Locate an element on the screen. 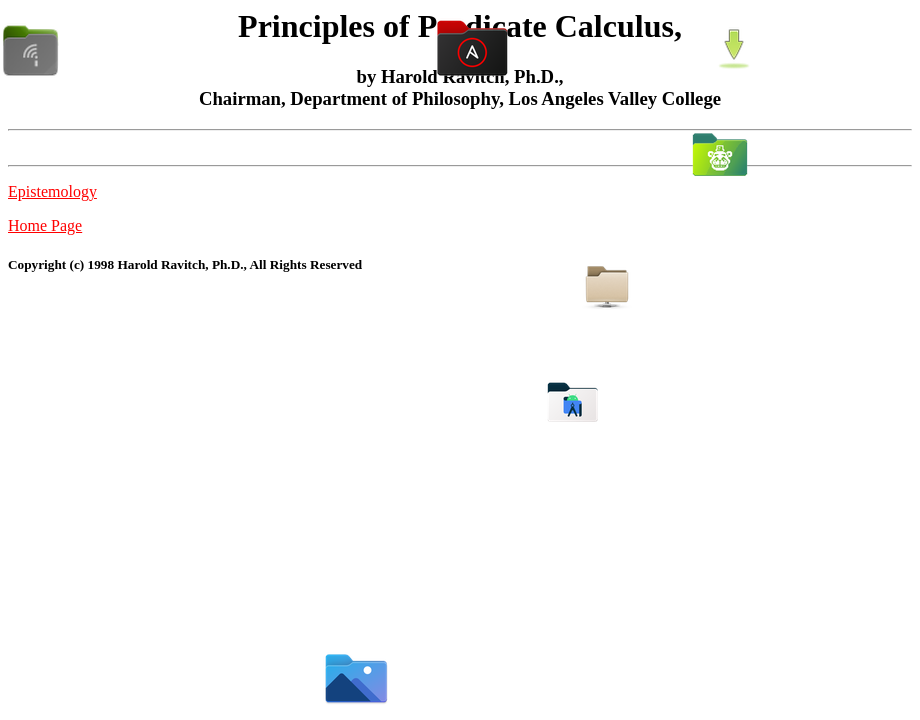 Image resolution: width=920 pixels, height=720 pixels. open android studio projects folder is located at coordinates (572, 403).